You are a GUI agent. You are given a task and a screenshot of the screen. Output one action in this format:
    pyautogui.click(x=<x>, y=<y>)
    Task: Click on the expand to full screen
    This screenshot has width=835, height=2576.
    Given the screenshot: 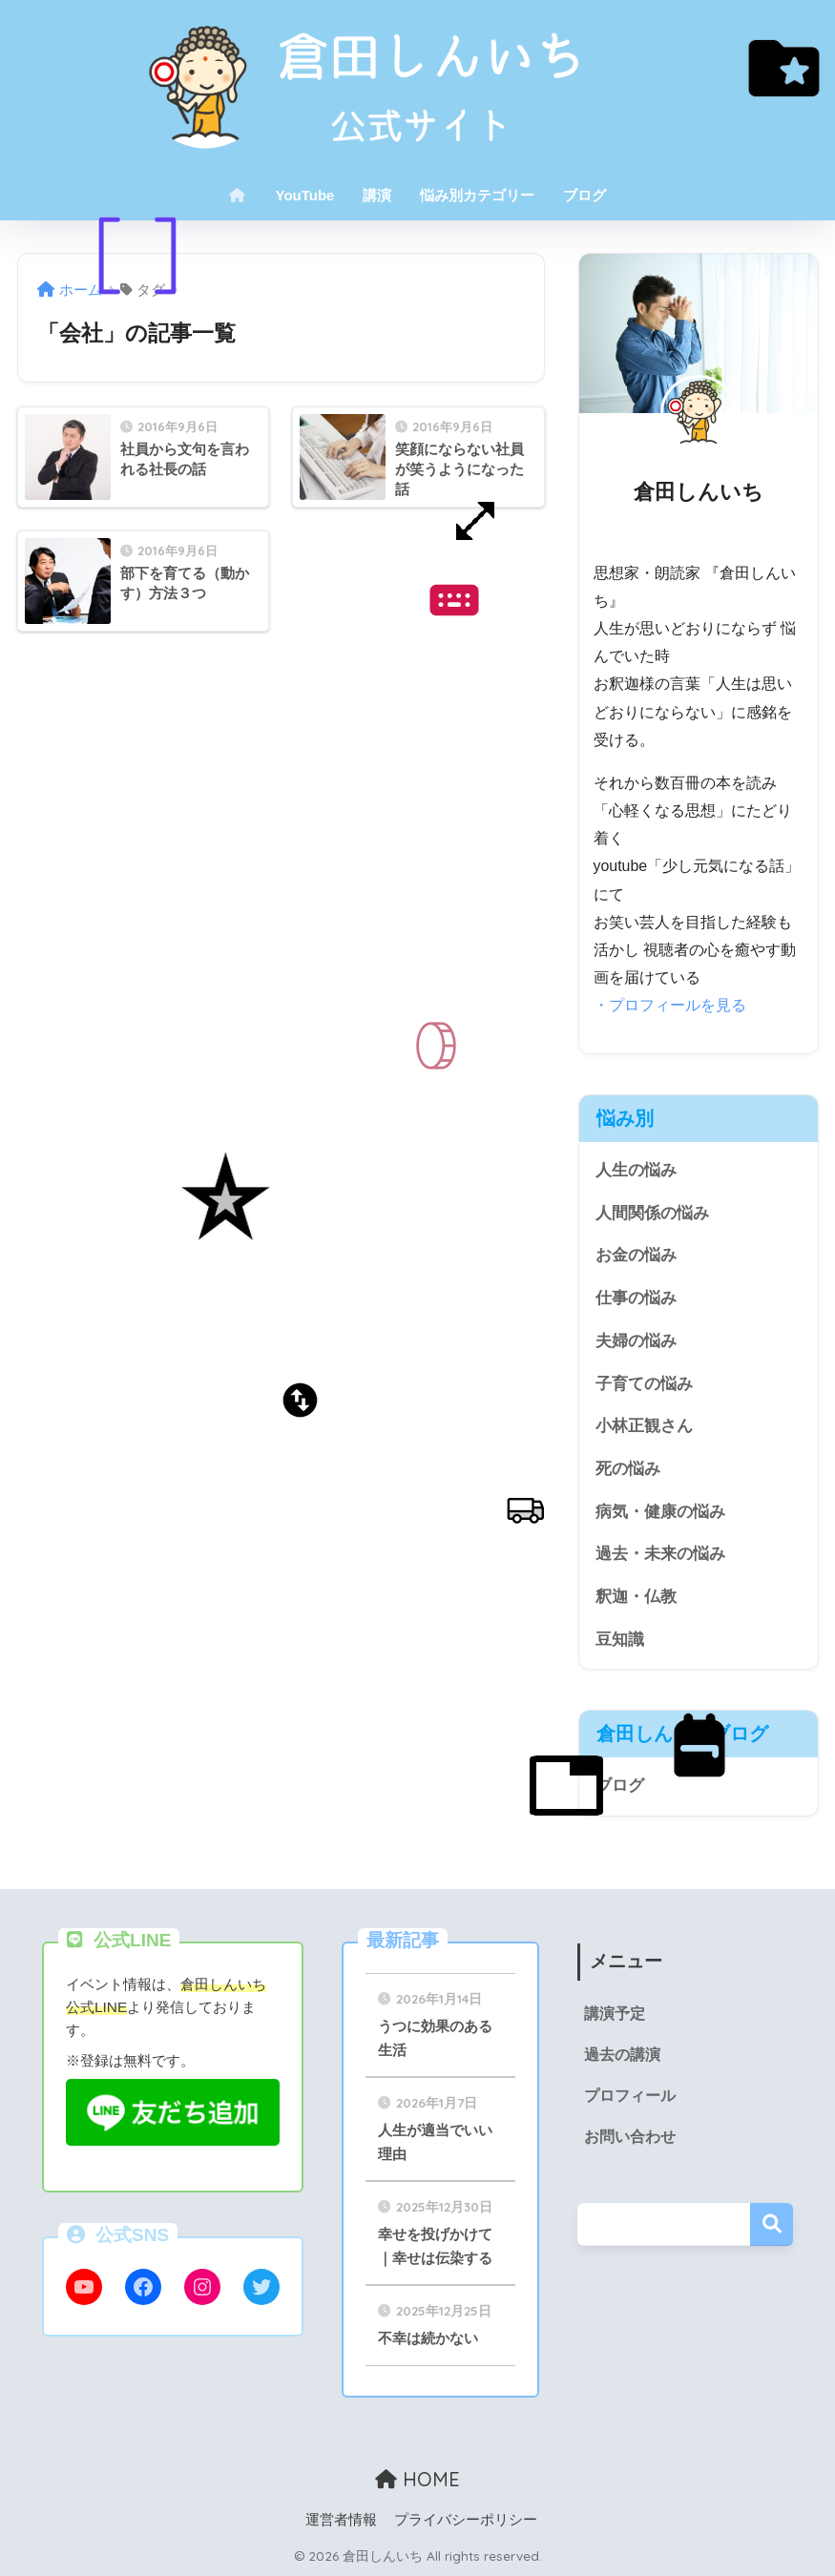 What is the action you would take?
    pyautogui.click(x=475, y=521)
    